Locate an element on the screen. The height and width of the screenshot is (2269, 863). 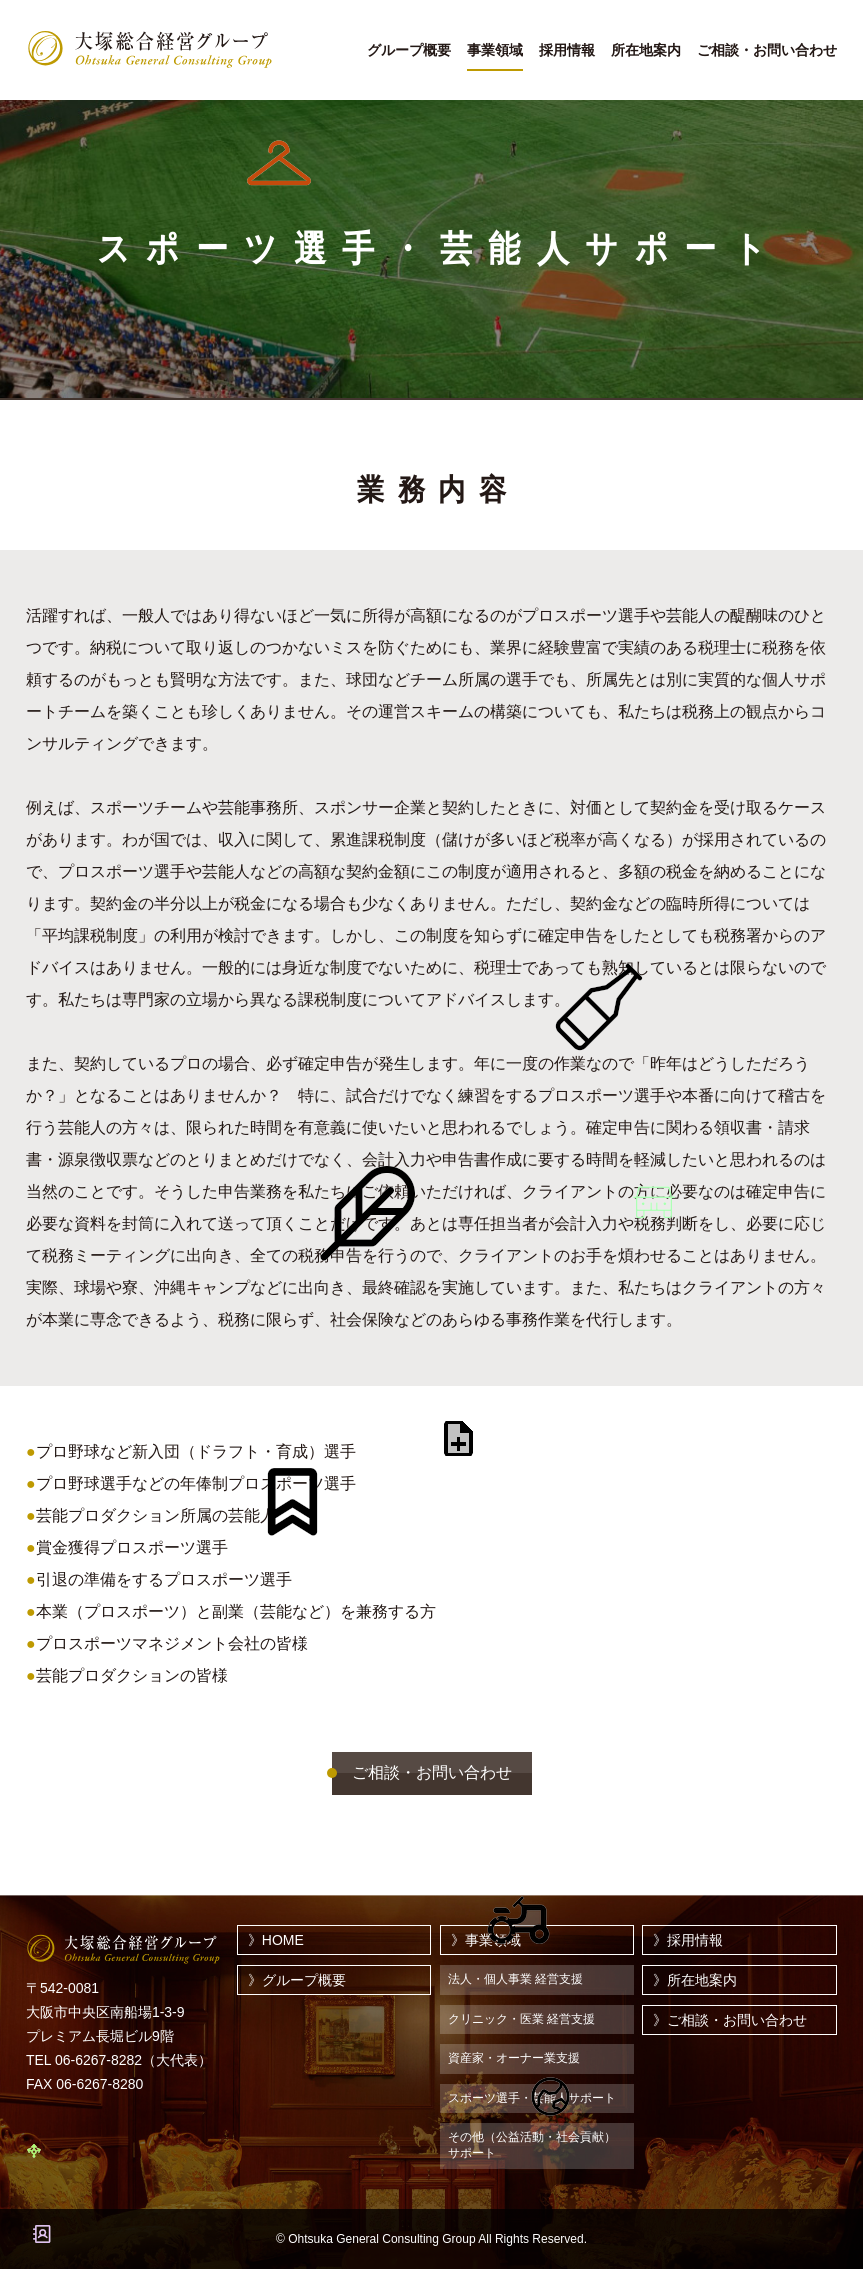
browse bars or breweries nearby is located at coordinates (597, 1008).